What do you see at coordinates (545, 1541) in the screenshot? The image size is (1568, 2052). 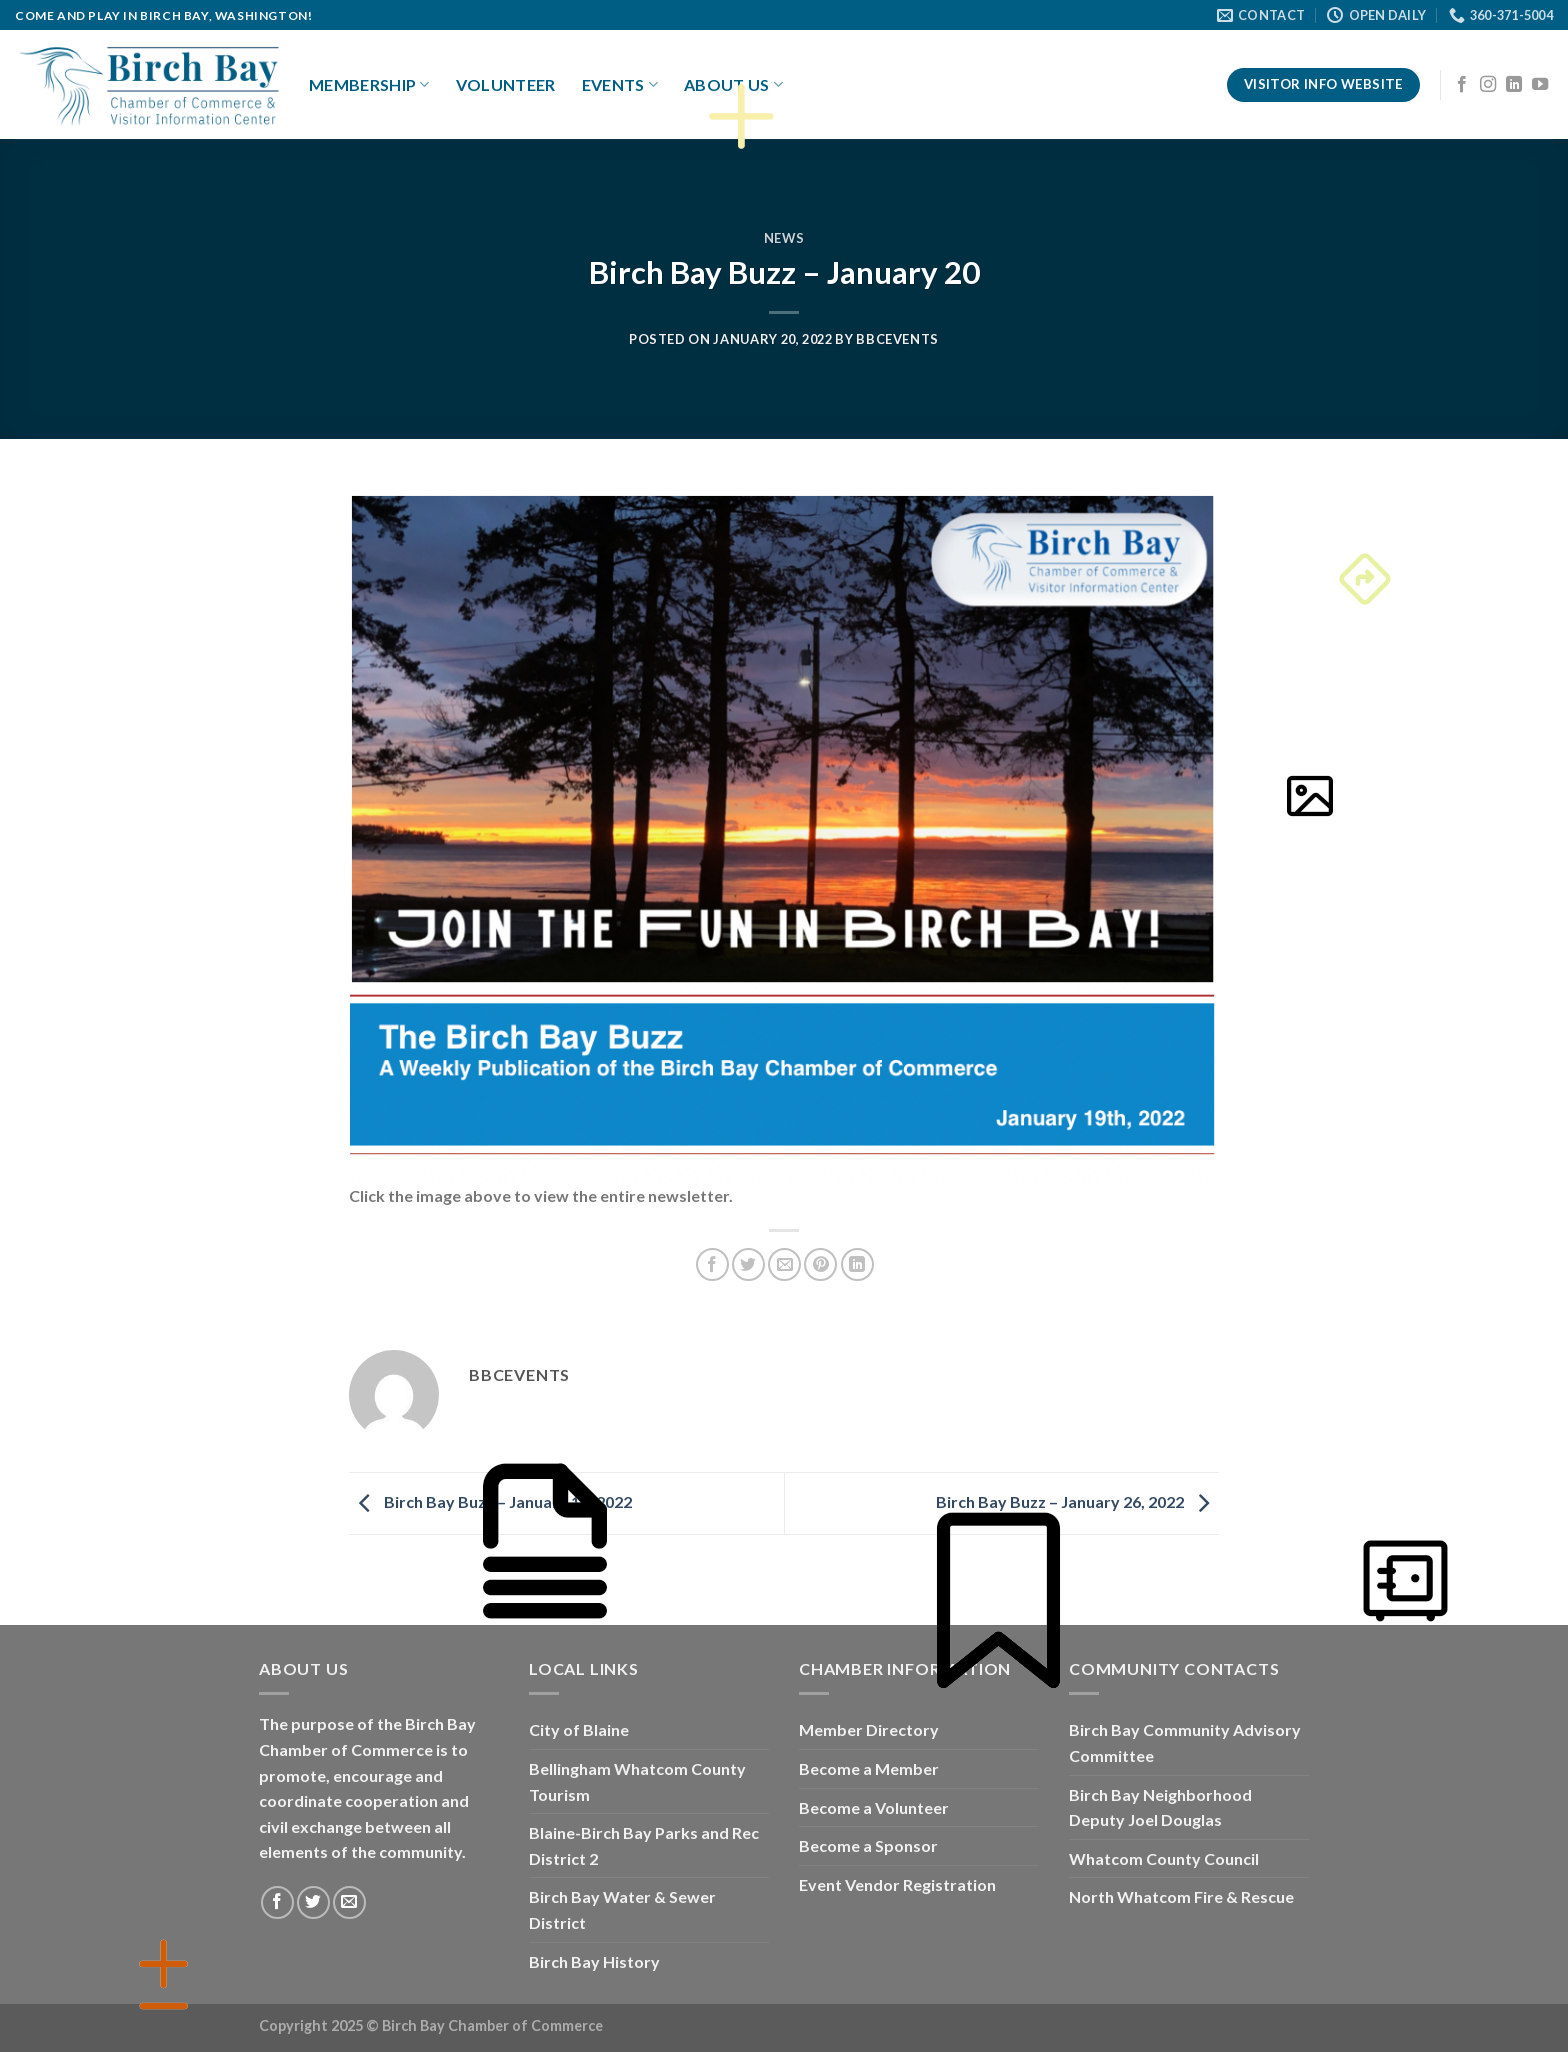 I see `view stacked documents or file collection` at bounding box center [545, 1541].